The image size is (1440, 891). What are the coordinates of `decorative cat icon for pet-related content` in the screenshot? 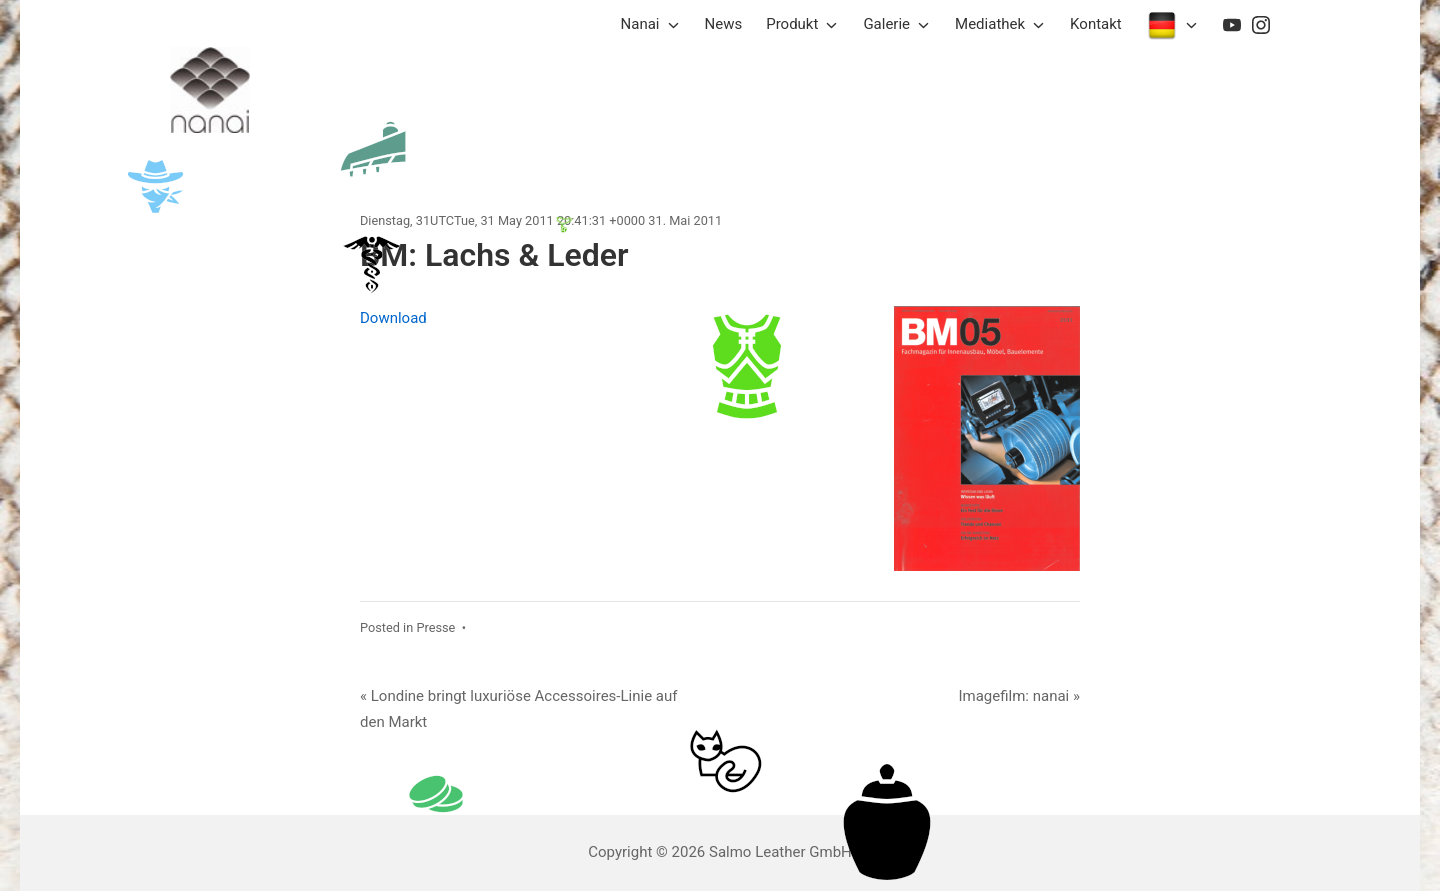 It's located at (725, 759).